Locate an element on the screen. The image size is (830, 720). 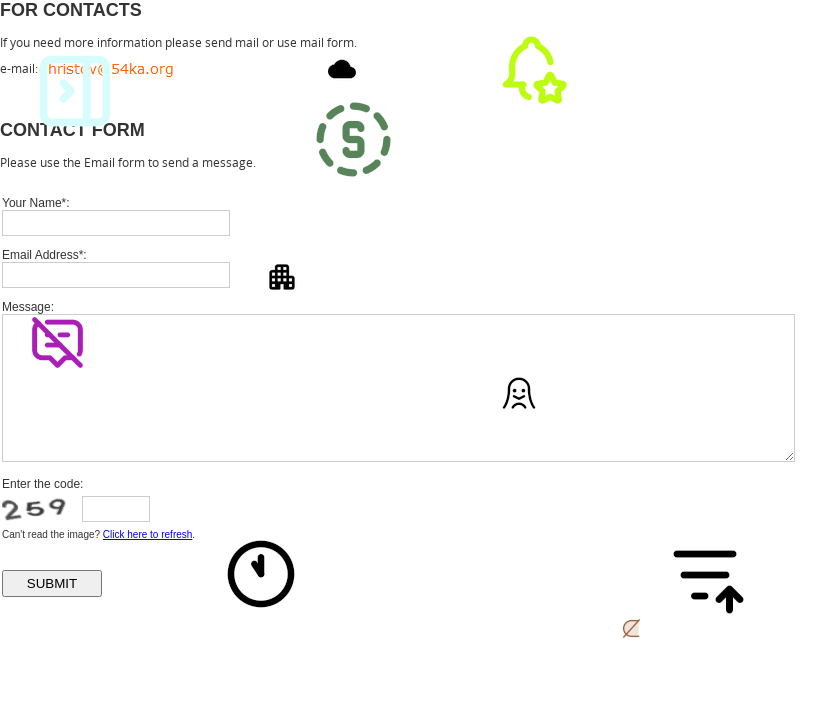
access cloud storage is located at coordinates (342, 69).